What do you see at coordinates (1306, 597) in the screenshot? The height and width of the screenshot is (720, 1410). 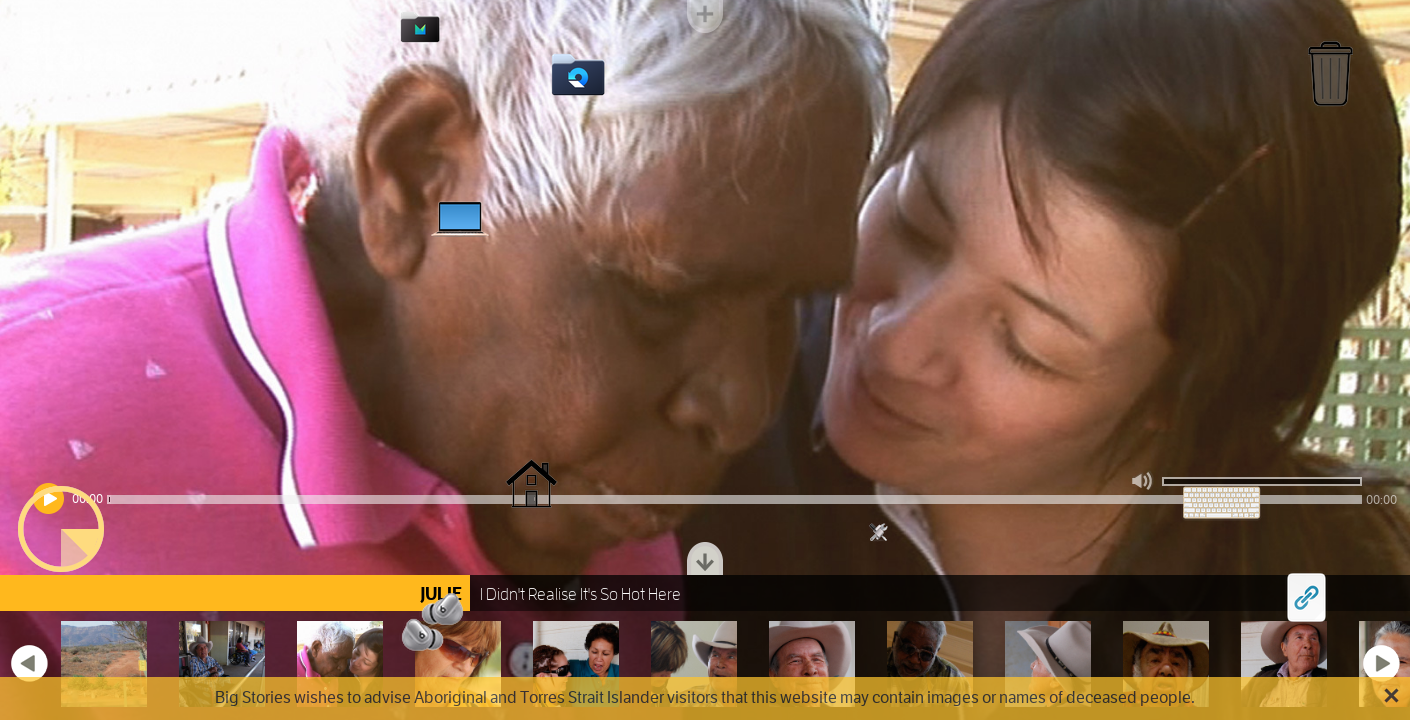 I see `a windows internet shortcut file` at bounding box center [1306, 597].